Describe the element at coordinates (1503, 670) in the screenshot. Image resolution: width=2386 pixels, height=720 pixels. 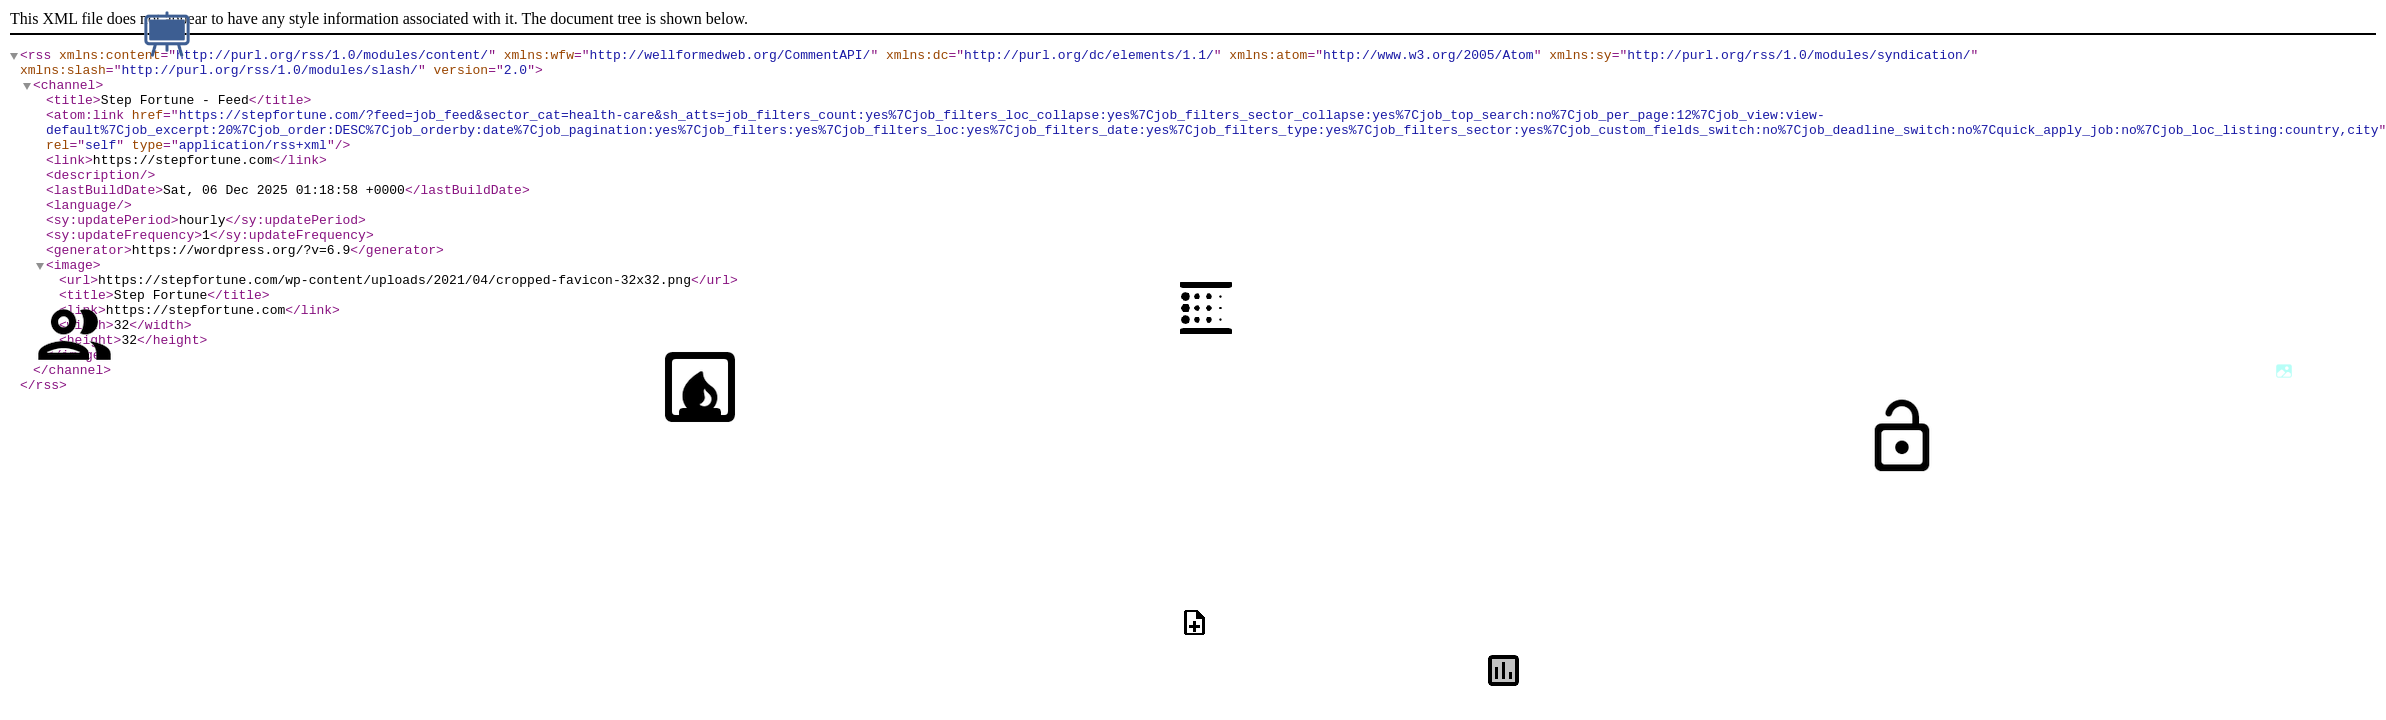
I see `insert a chart or graph into a document` at that location.